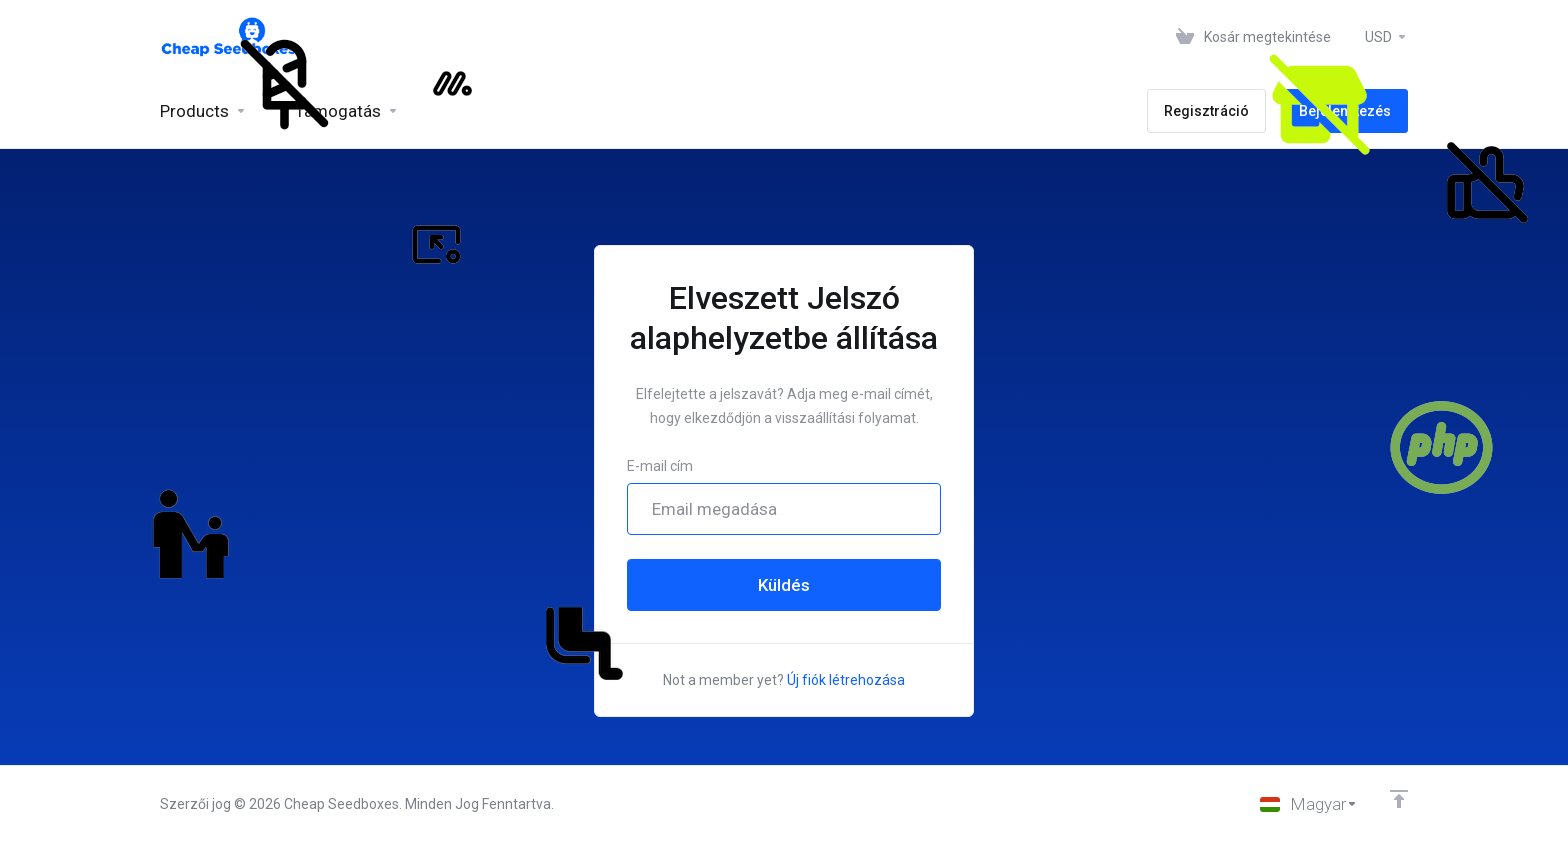 This screenshot has width=1568, height=842. What do you see at coordinates (1441, 447) in the screenshot?
I see `indicates php programming language or technology` at bounding box center [1441, 447].